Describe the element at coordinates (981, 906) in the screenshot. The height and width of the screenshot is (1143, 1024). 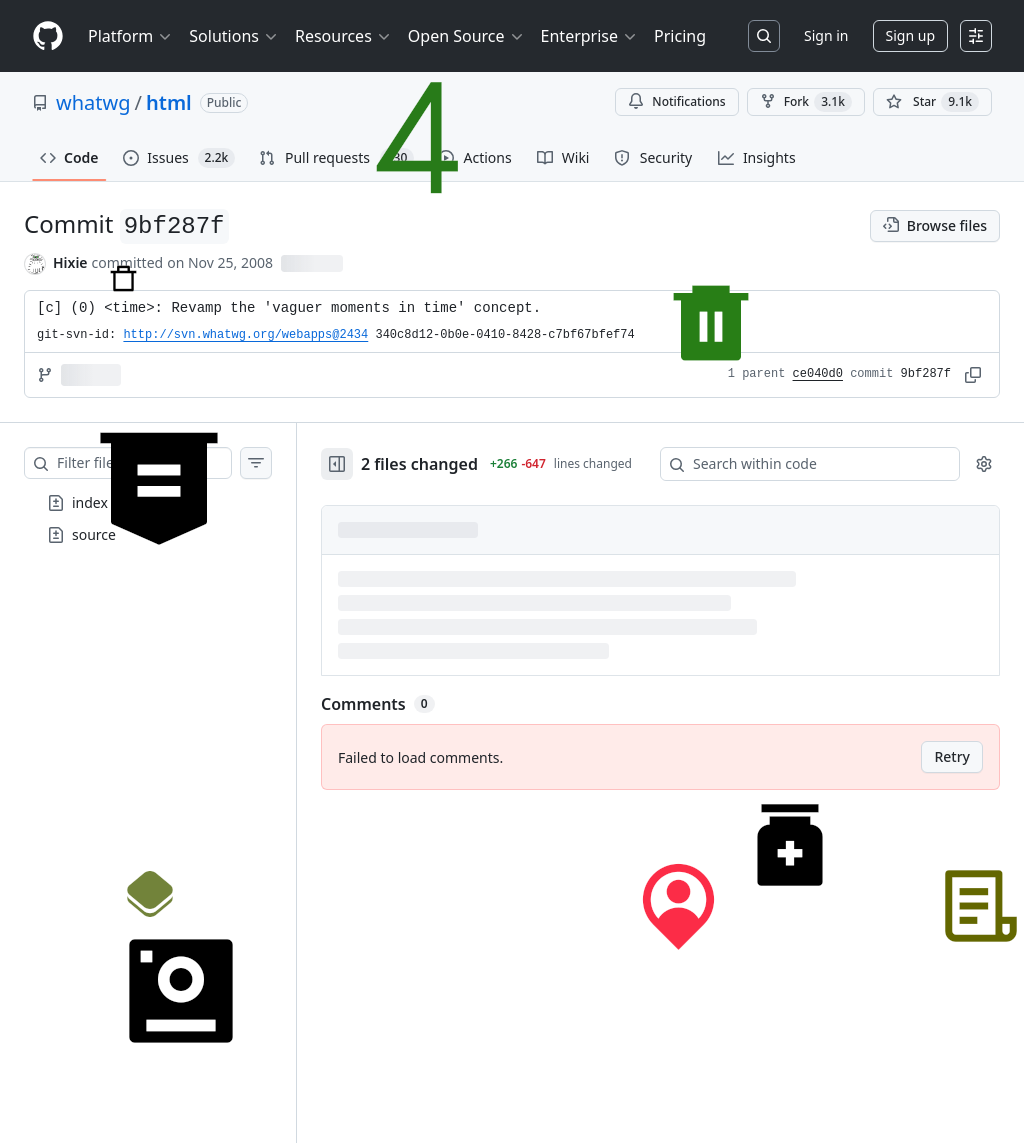
I see `view document list or file directory` at that location.